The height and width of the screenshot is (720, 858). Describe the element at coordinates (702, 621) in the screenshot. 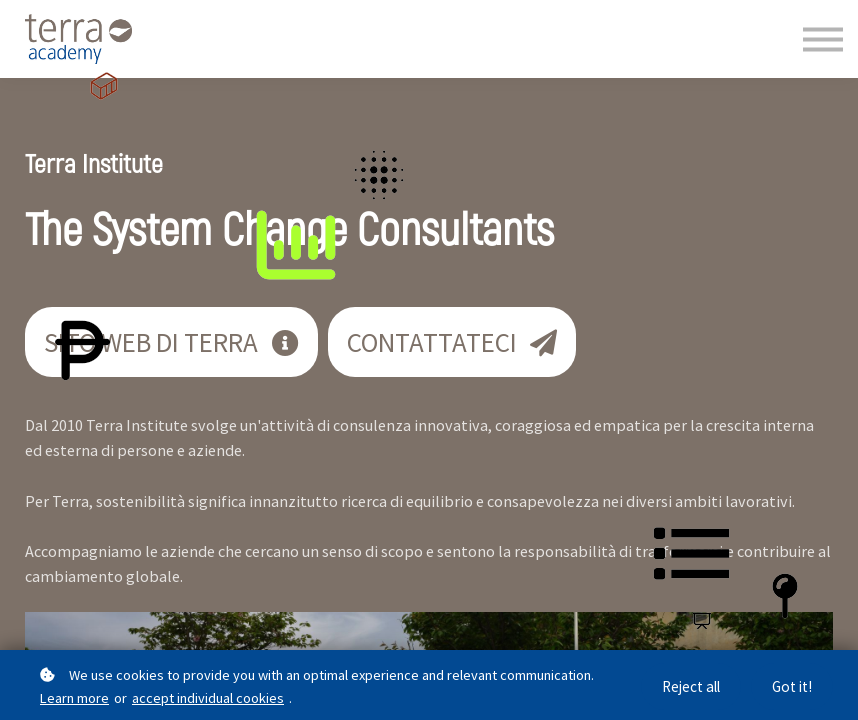

I see `start a presentation or slideshow` at that location.